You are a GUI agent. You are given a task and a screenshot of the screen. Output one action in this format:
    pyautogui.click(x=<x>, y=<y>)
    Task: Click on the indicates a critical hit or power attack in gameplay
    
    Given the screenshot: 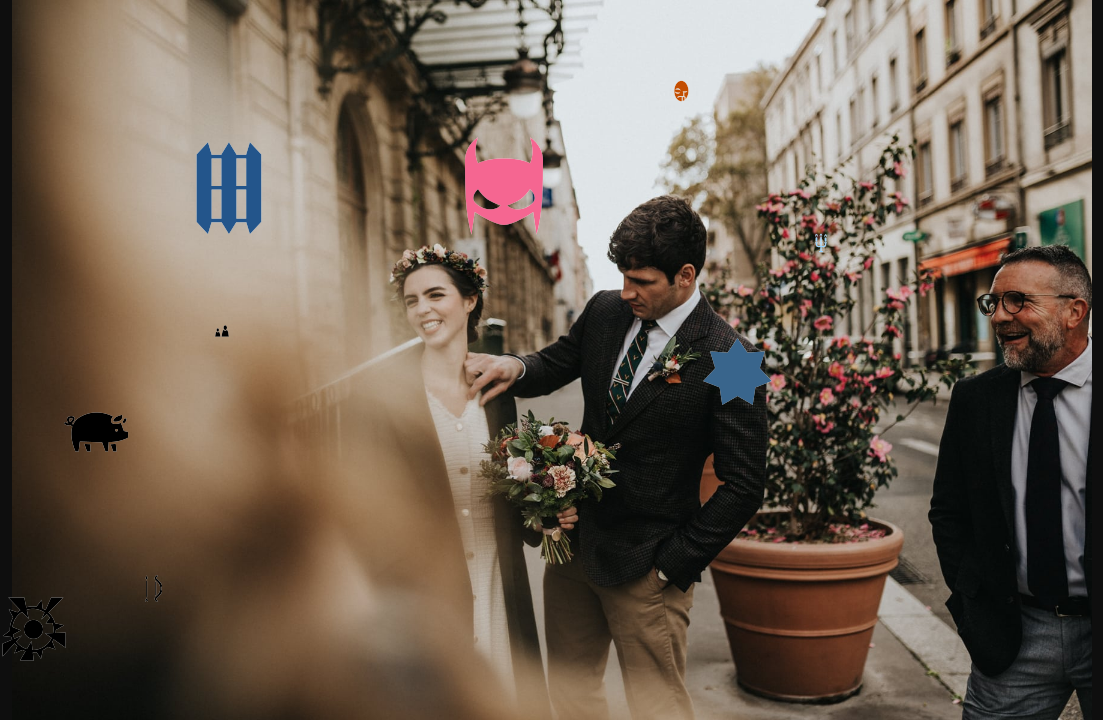 What is the action you would take?
    pyautogui.click(x=34, y=629)
    